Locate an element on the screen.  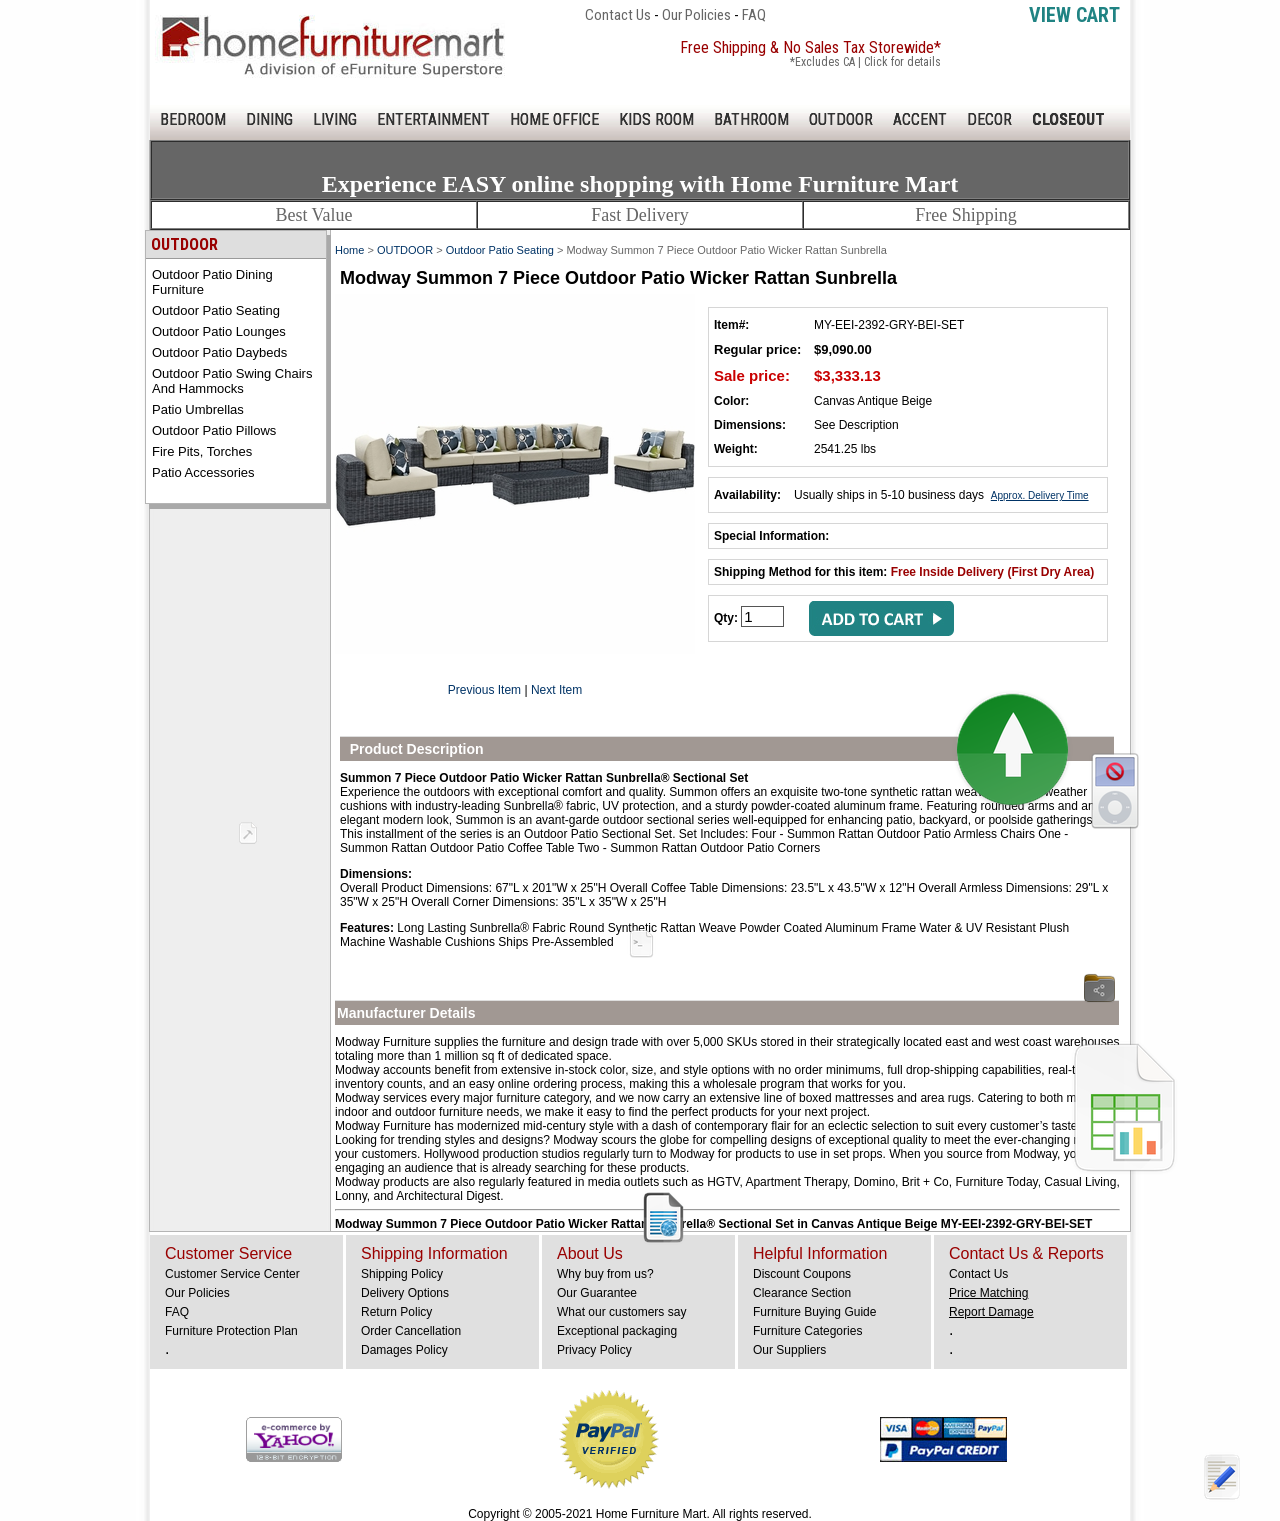
open the text editor application is located at coordinates (1222, 1477).